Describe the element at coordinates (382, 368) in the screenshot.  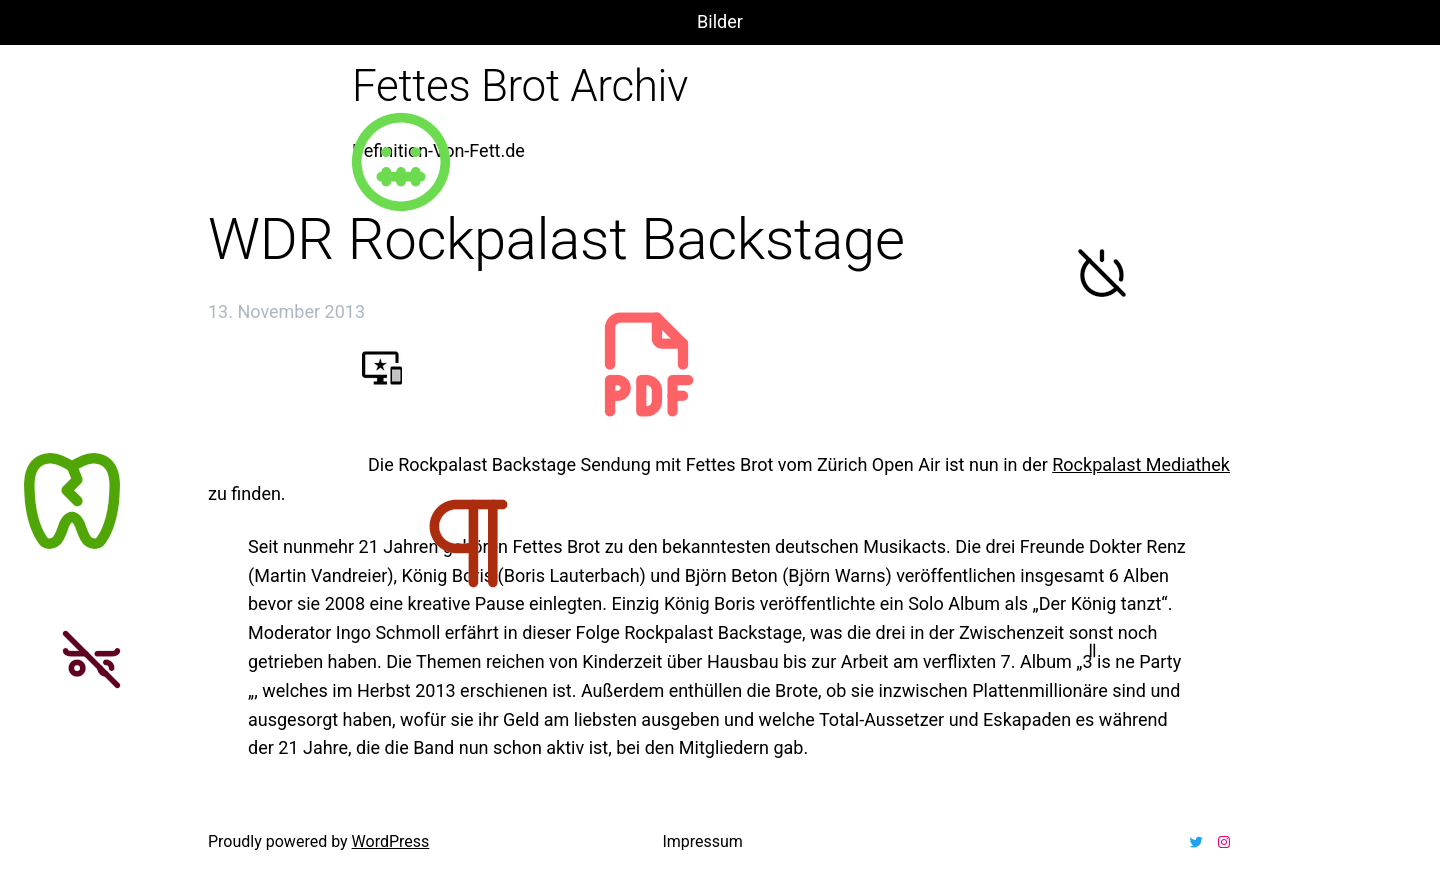
I see `view synced or connected devices` at that location.